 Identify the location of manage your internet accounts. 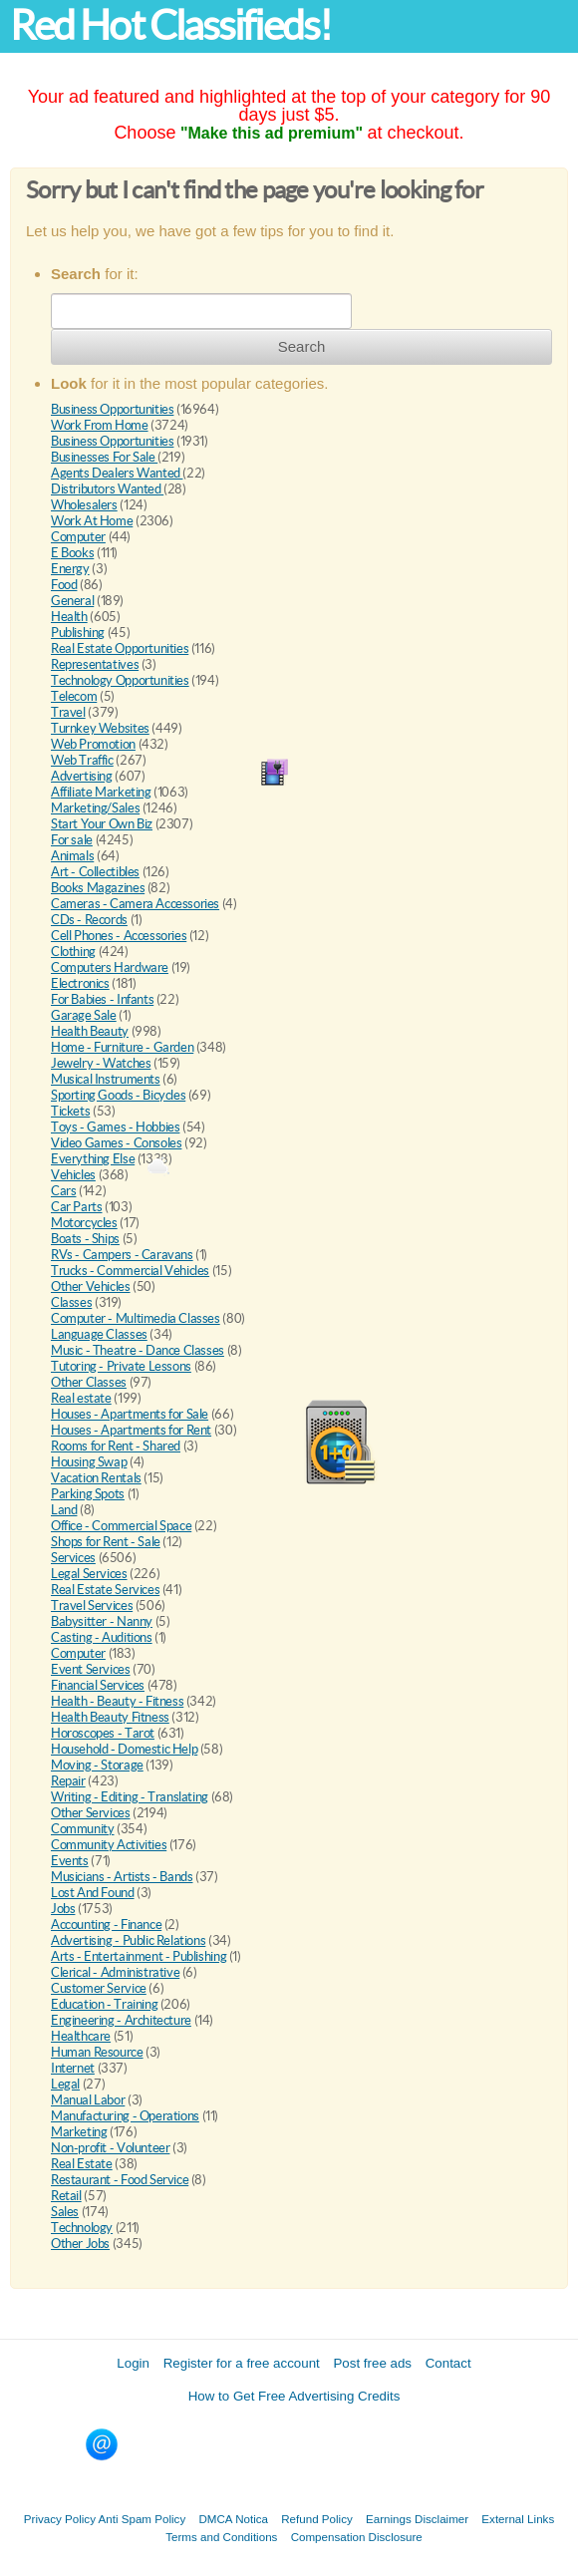
(102, 2444).